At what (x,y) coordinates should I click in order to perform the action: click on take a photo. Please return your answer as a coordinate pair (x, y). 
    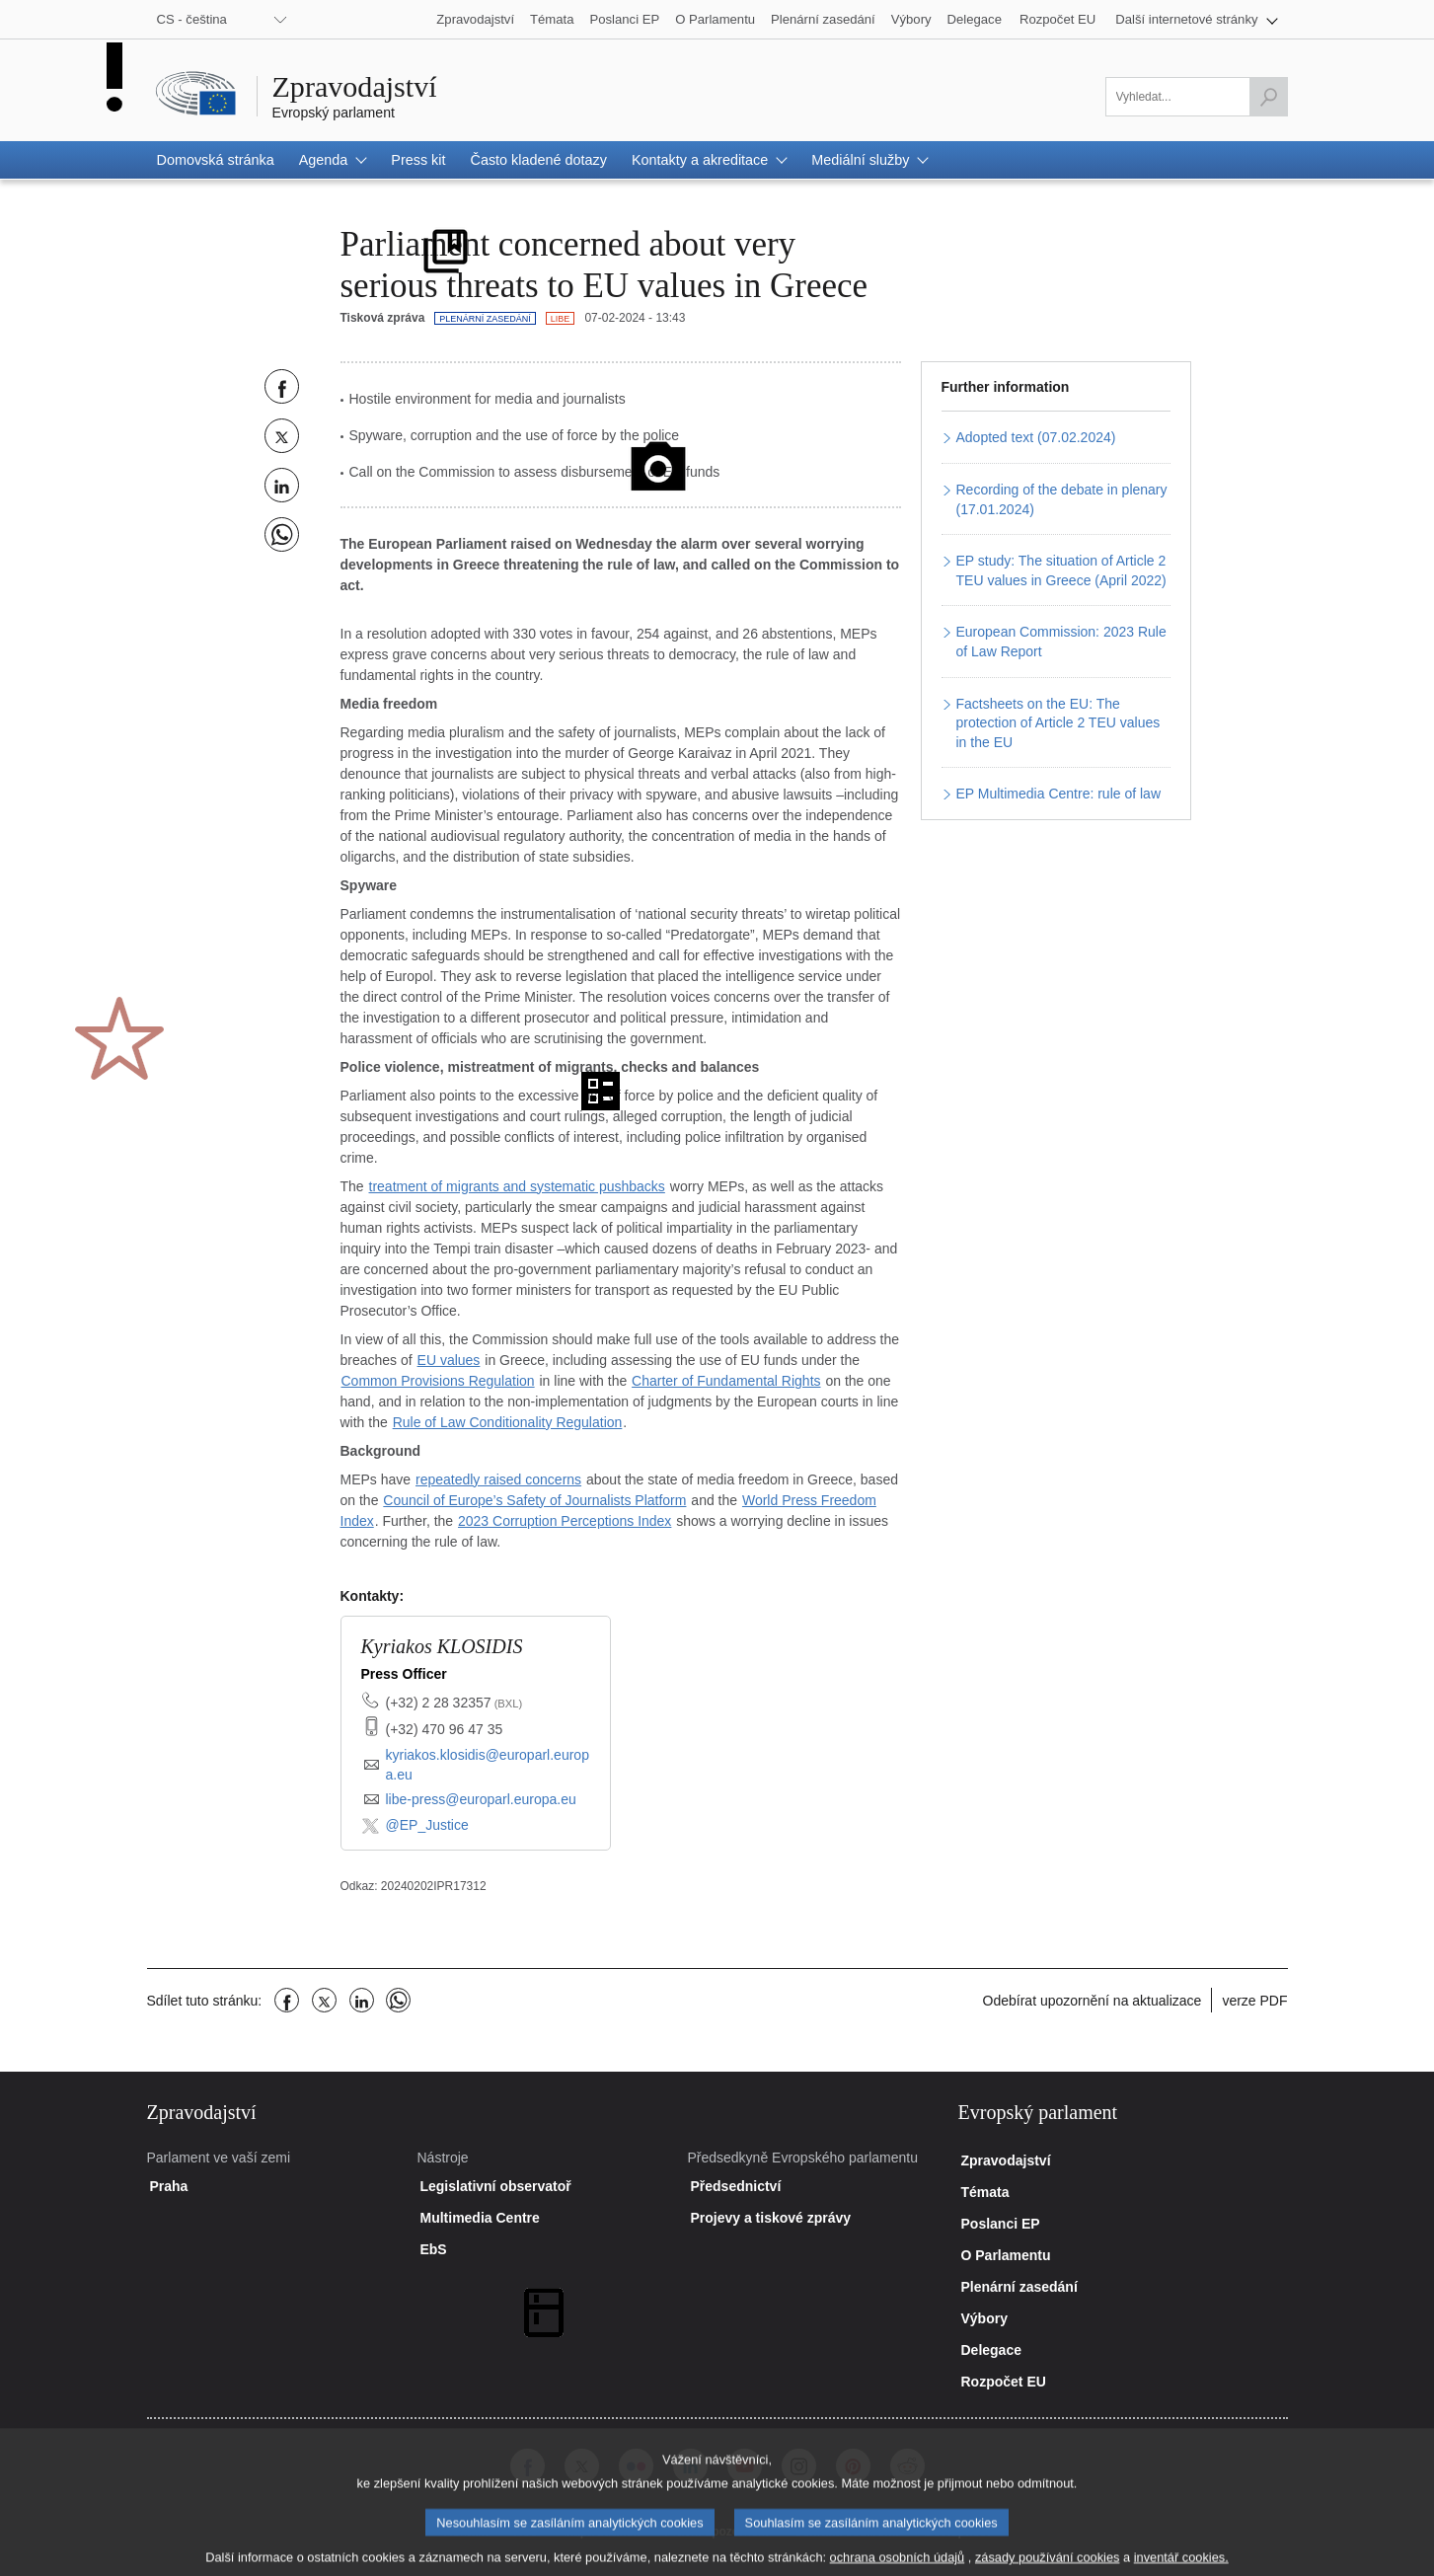
    Looking at the image, I should click on (658, 469).